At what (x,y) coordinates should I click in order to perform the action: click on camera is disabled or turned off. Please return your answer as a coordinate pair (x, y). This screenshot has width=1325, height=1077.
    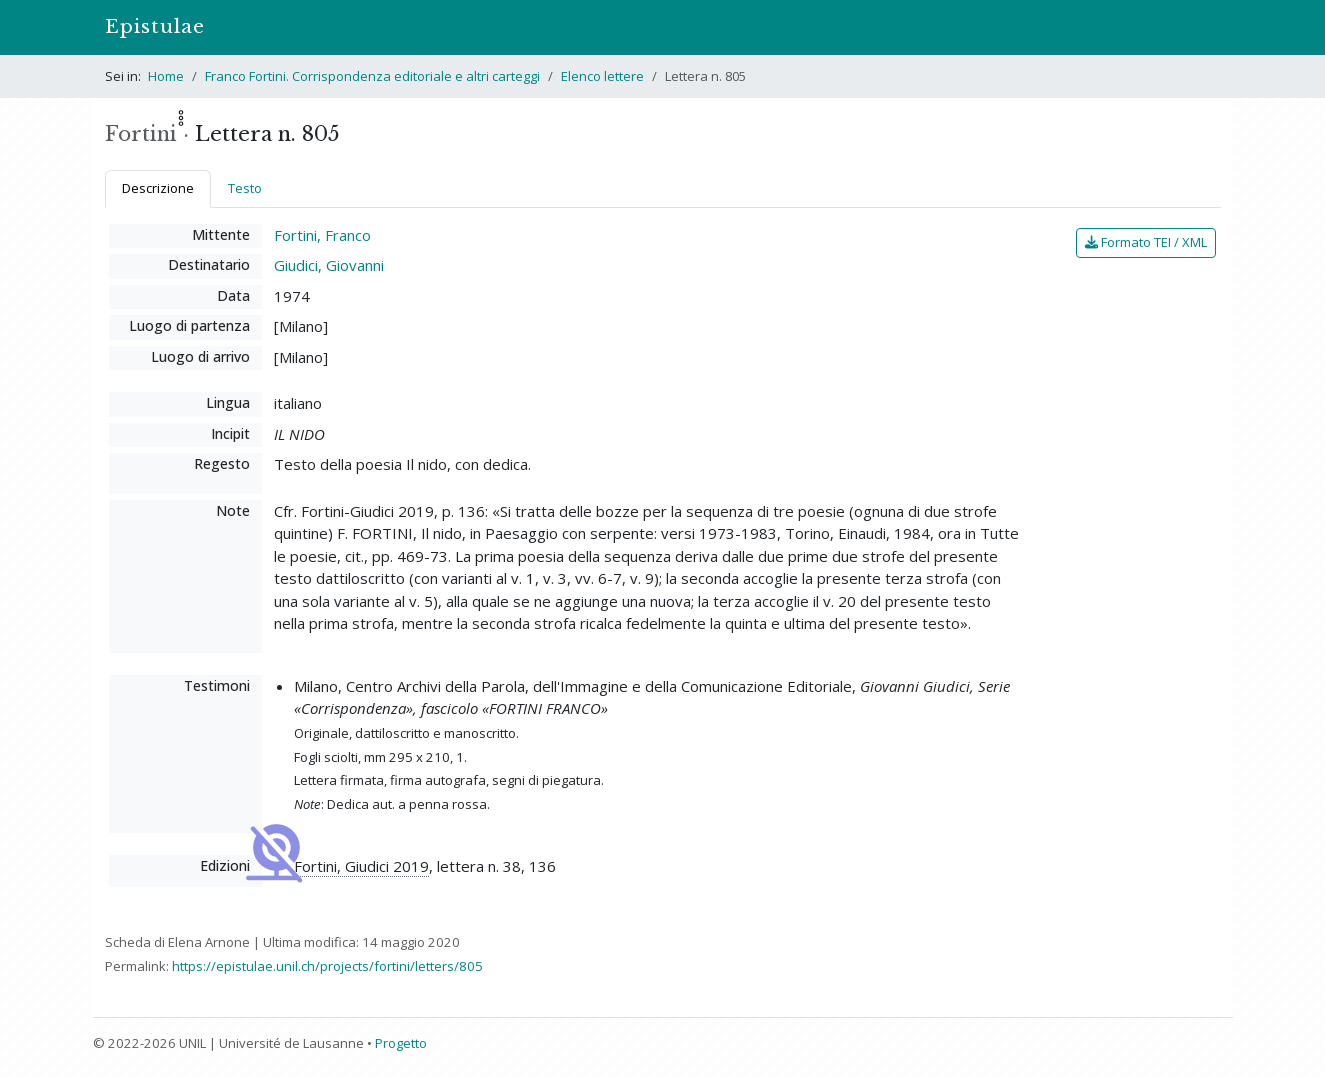
    Looking at the image, I should click on (276, 854).